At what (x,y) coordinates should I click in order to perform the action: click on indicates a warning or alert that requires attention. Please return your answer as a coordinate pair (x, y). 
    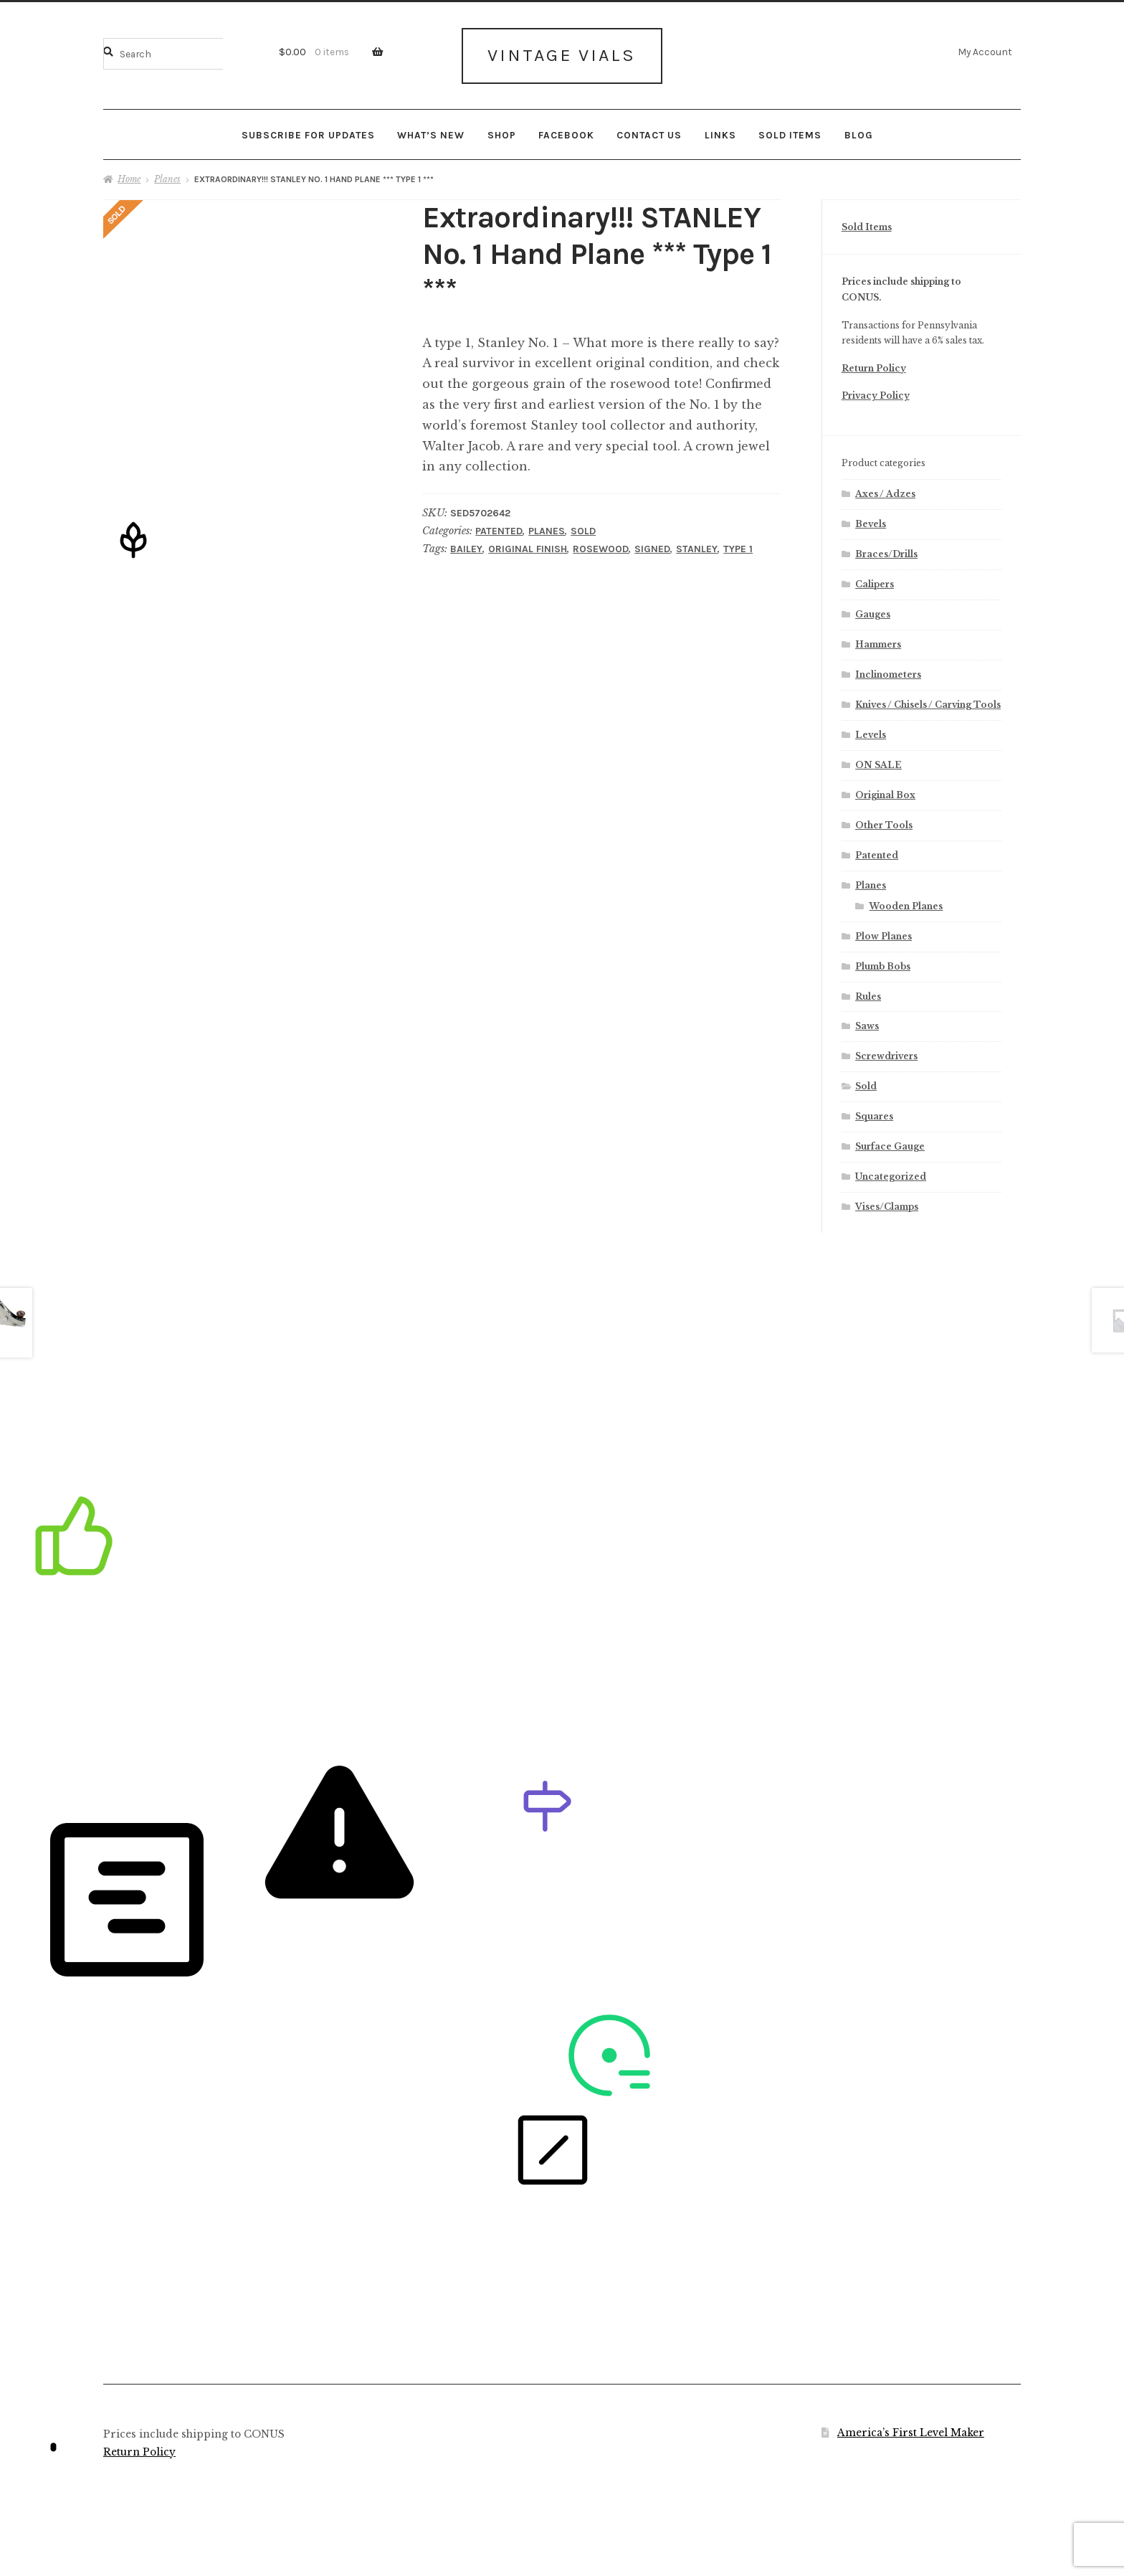
    Looking at the image, I should click on (339, 1830).